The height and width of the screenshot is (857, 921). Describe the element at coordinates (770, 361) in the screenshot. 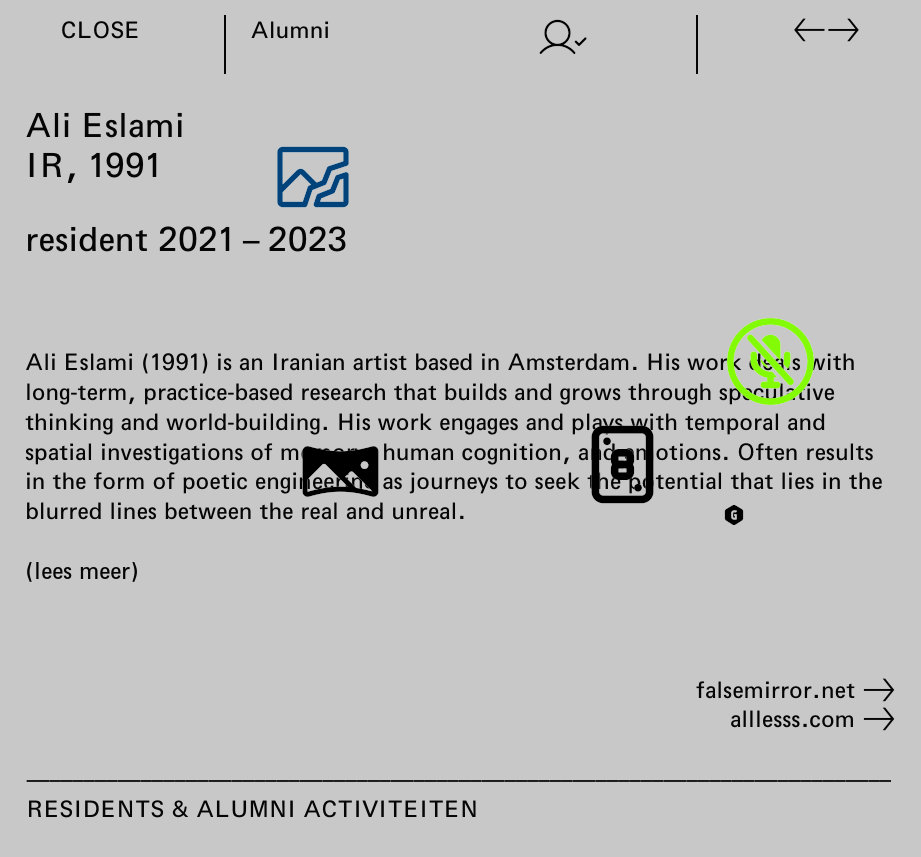

I see `mute your microphone` at that location.